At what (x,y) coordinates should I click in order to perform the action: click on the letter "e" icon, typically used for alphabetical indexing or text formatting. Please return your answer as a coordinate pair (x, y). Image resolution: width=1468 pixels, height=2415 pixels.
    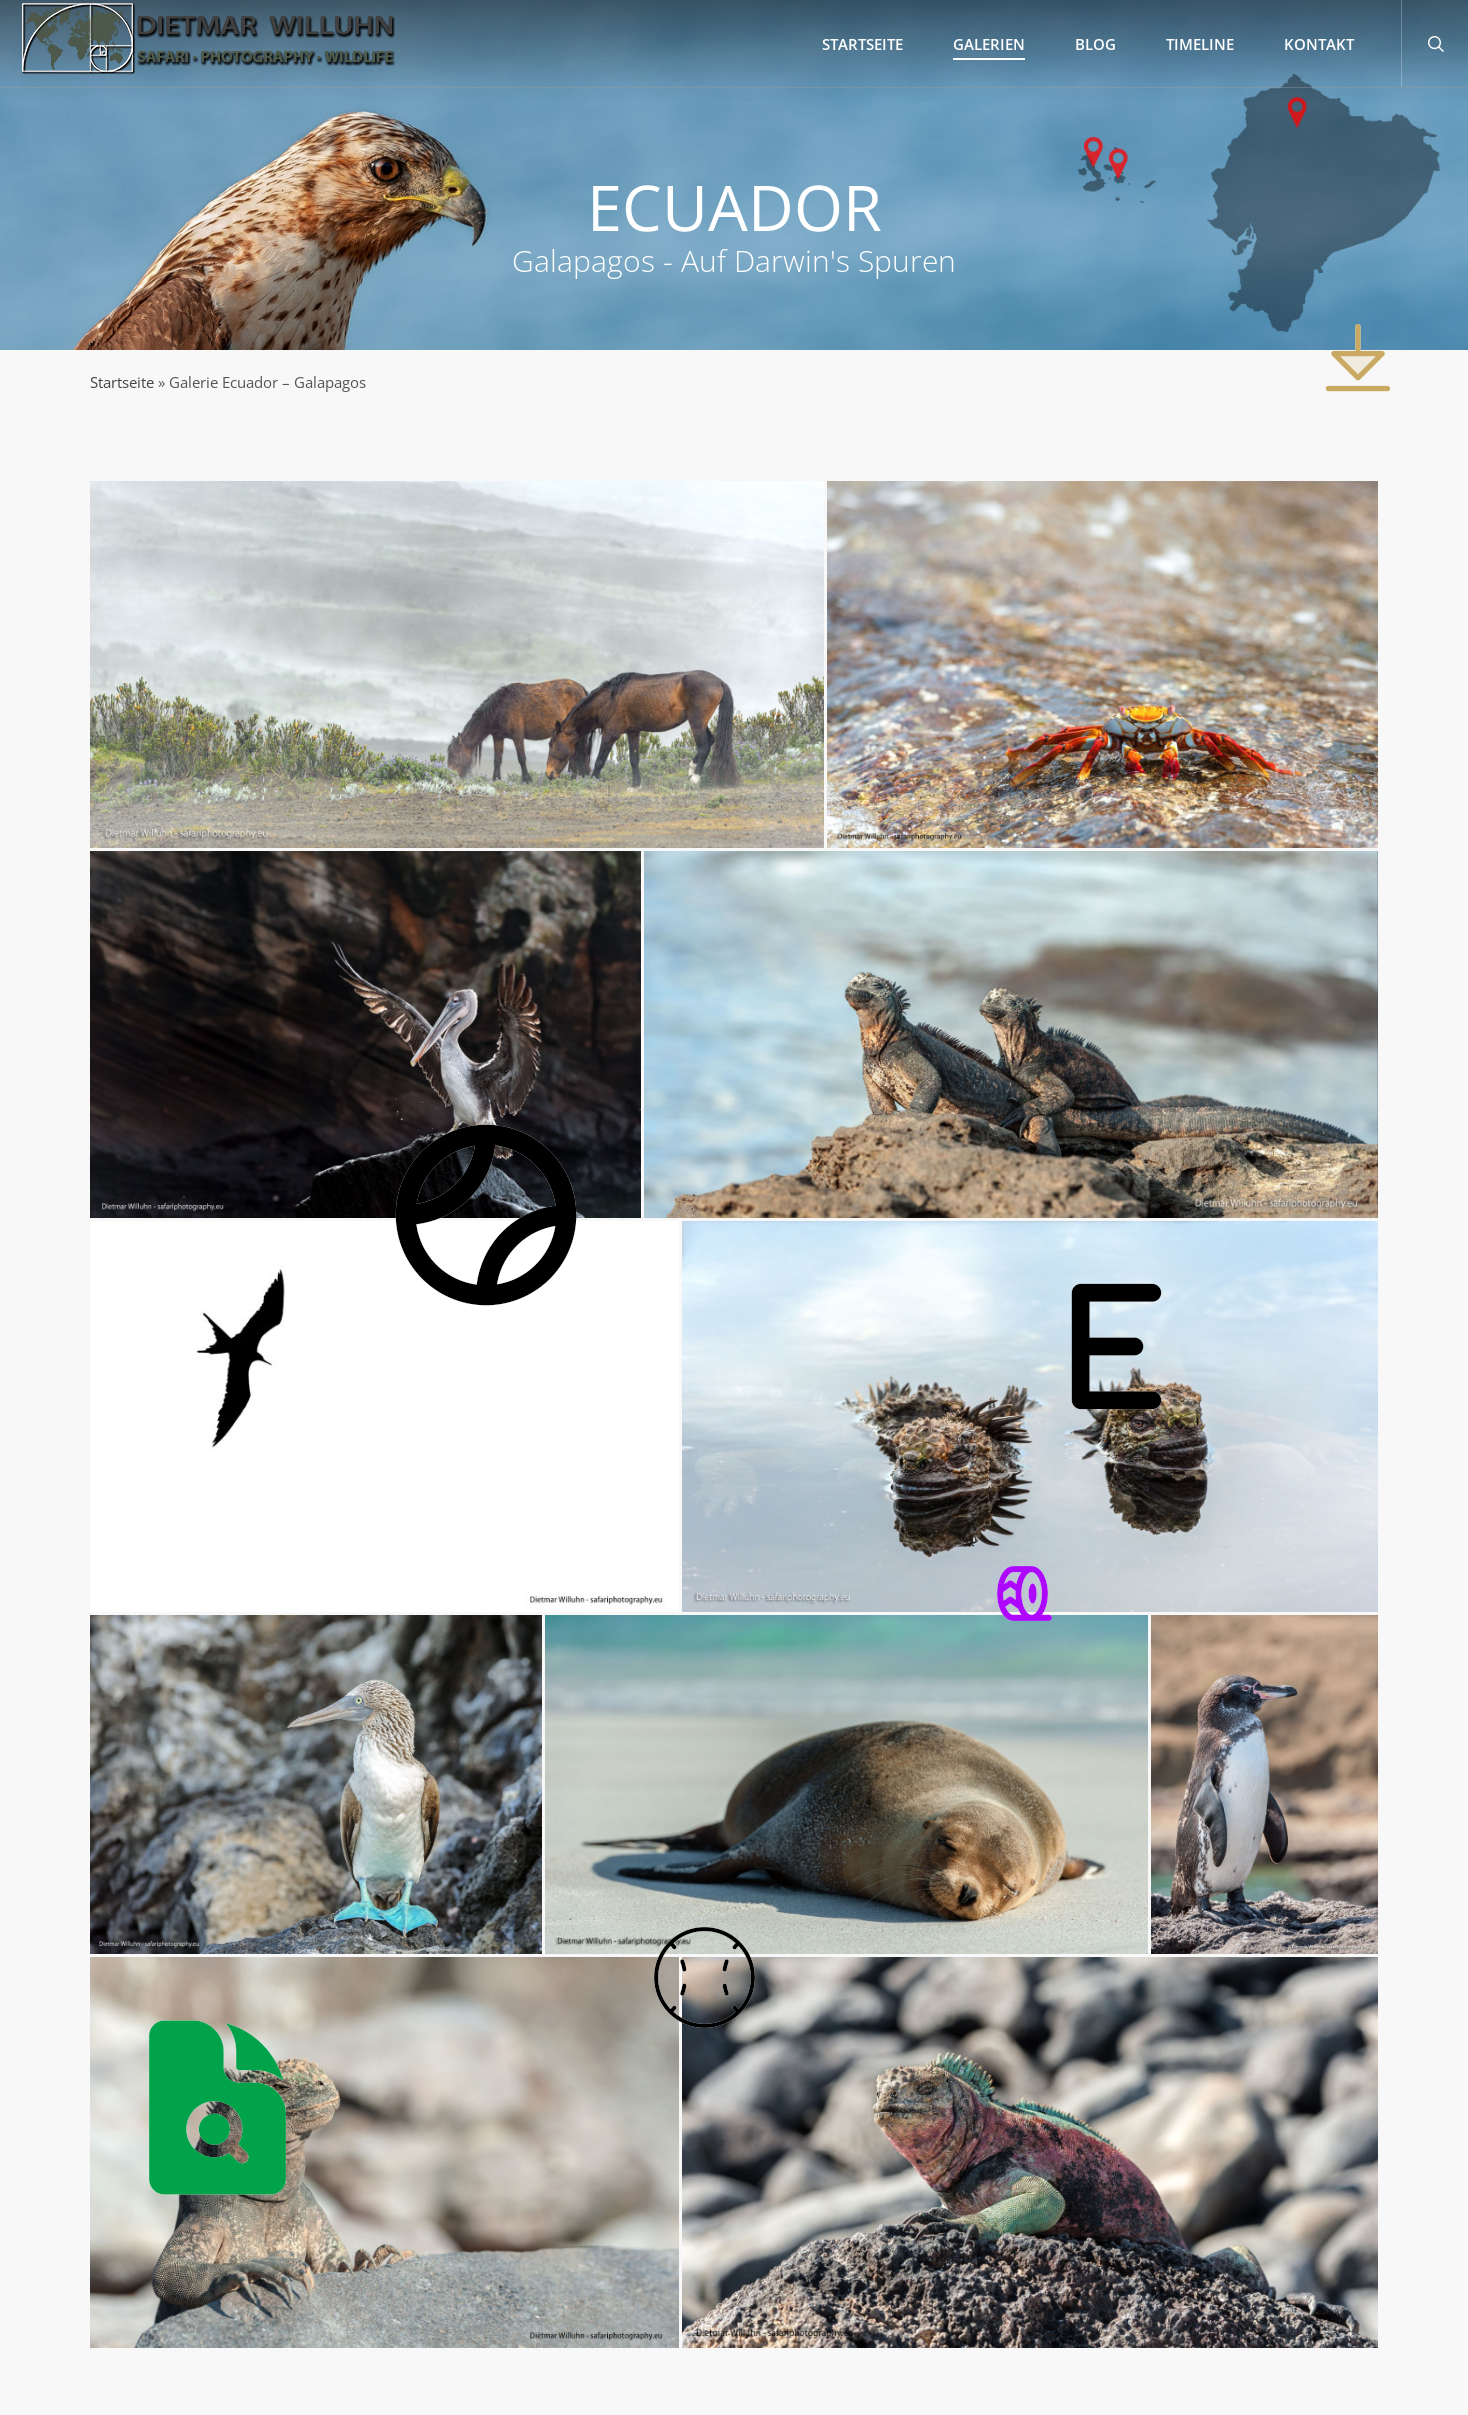
    Looking at the image, I should click on (1116, 1346).